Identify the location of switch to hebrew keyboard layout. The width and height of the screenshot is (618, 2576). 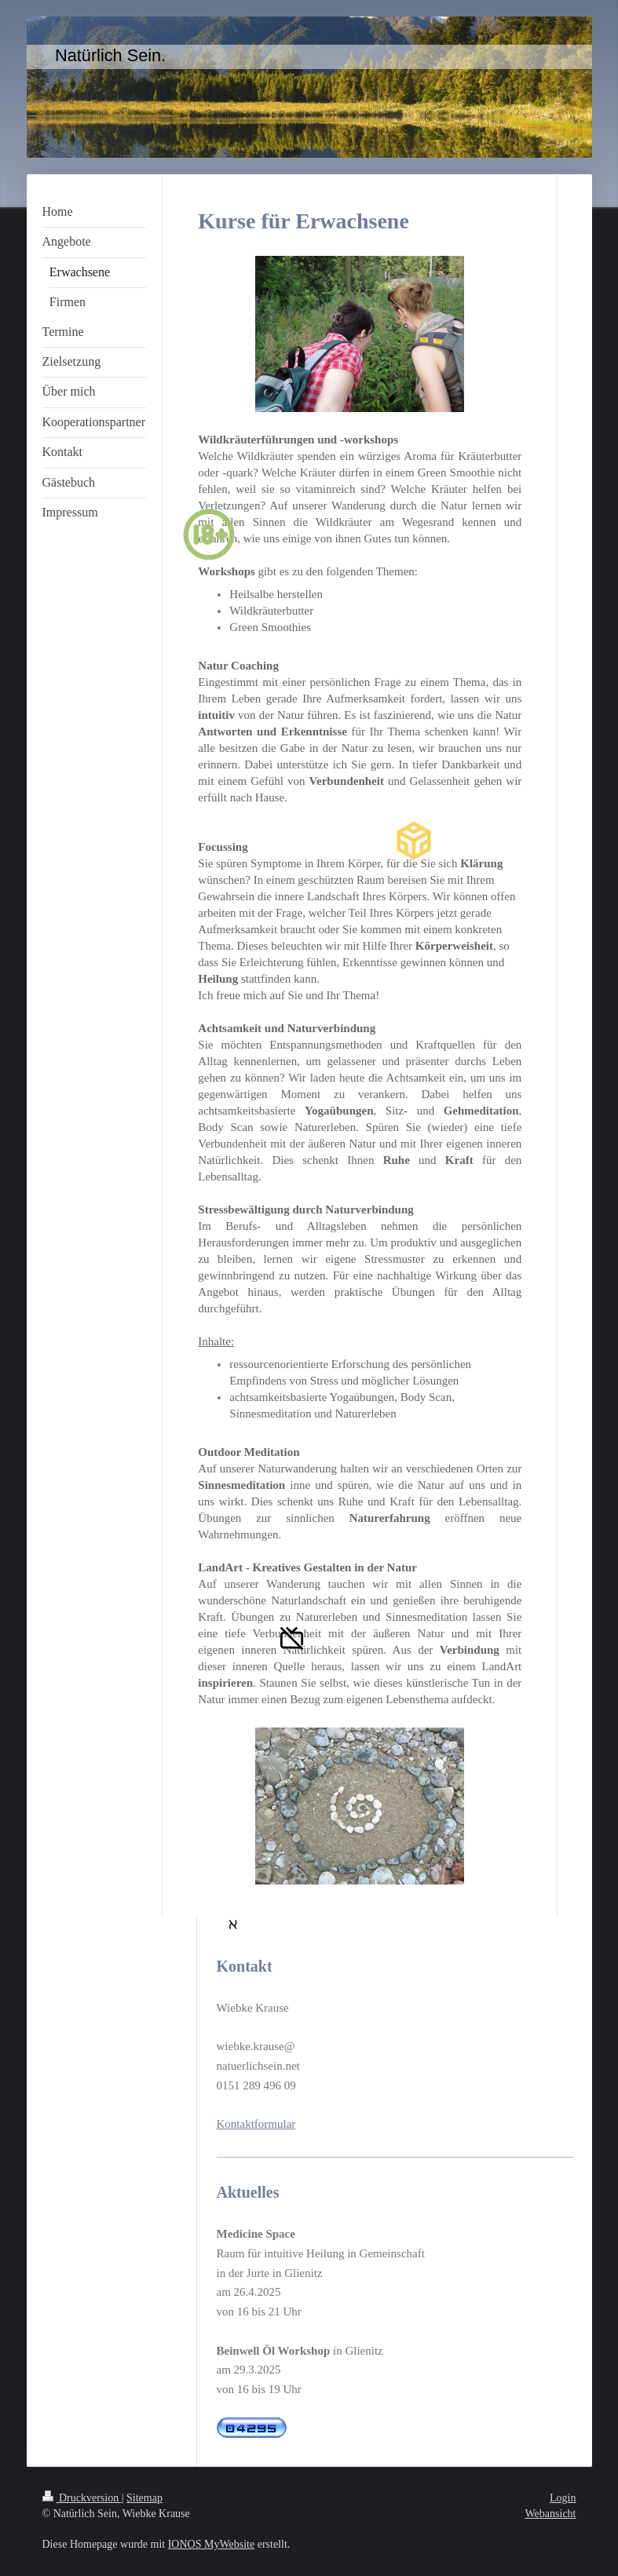
(233, 1925).